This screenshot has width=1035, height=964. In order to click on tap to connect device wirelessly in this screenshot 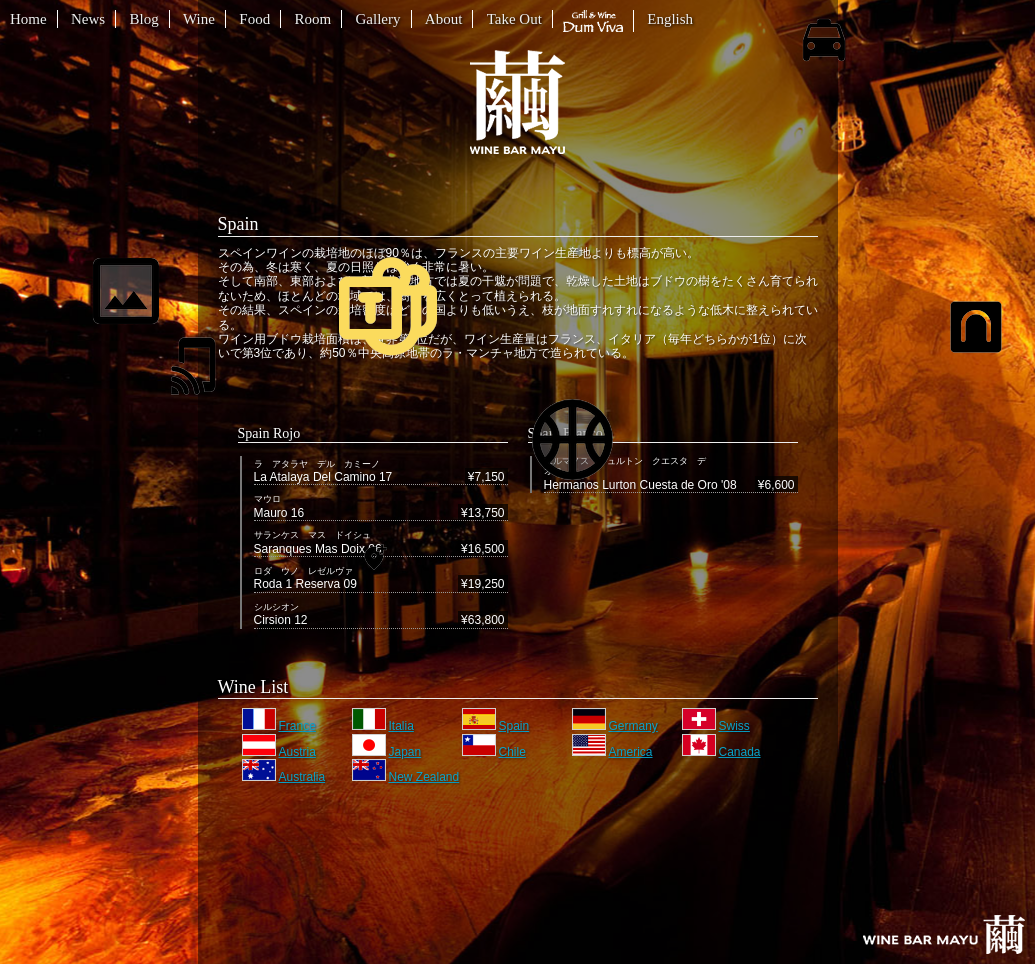, I will do `click(197, 366)`.